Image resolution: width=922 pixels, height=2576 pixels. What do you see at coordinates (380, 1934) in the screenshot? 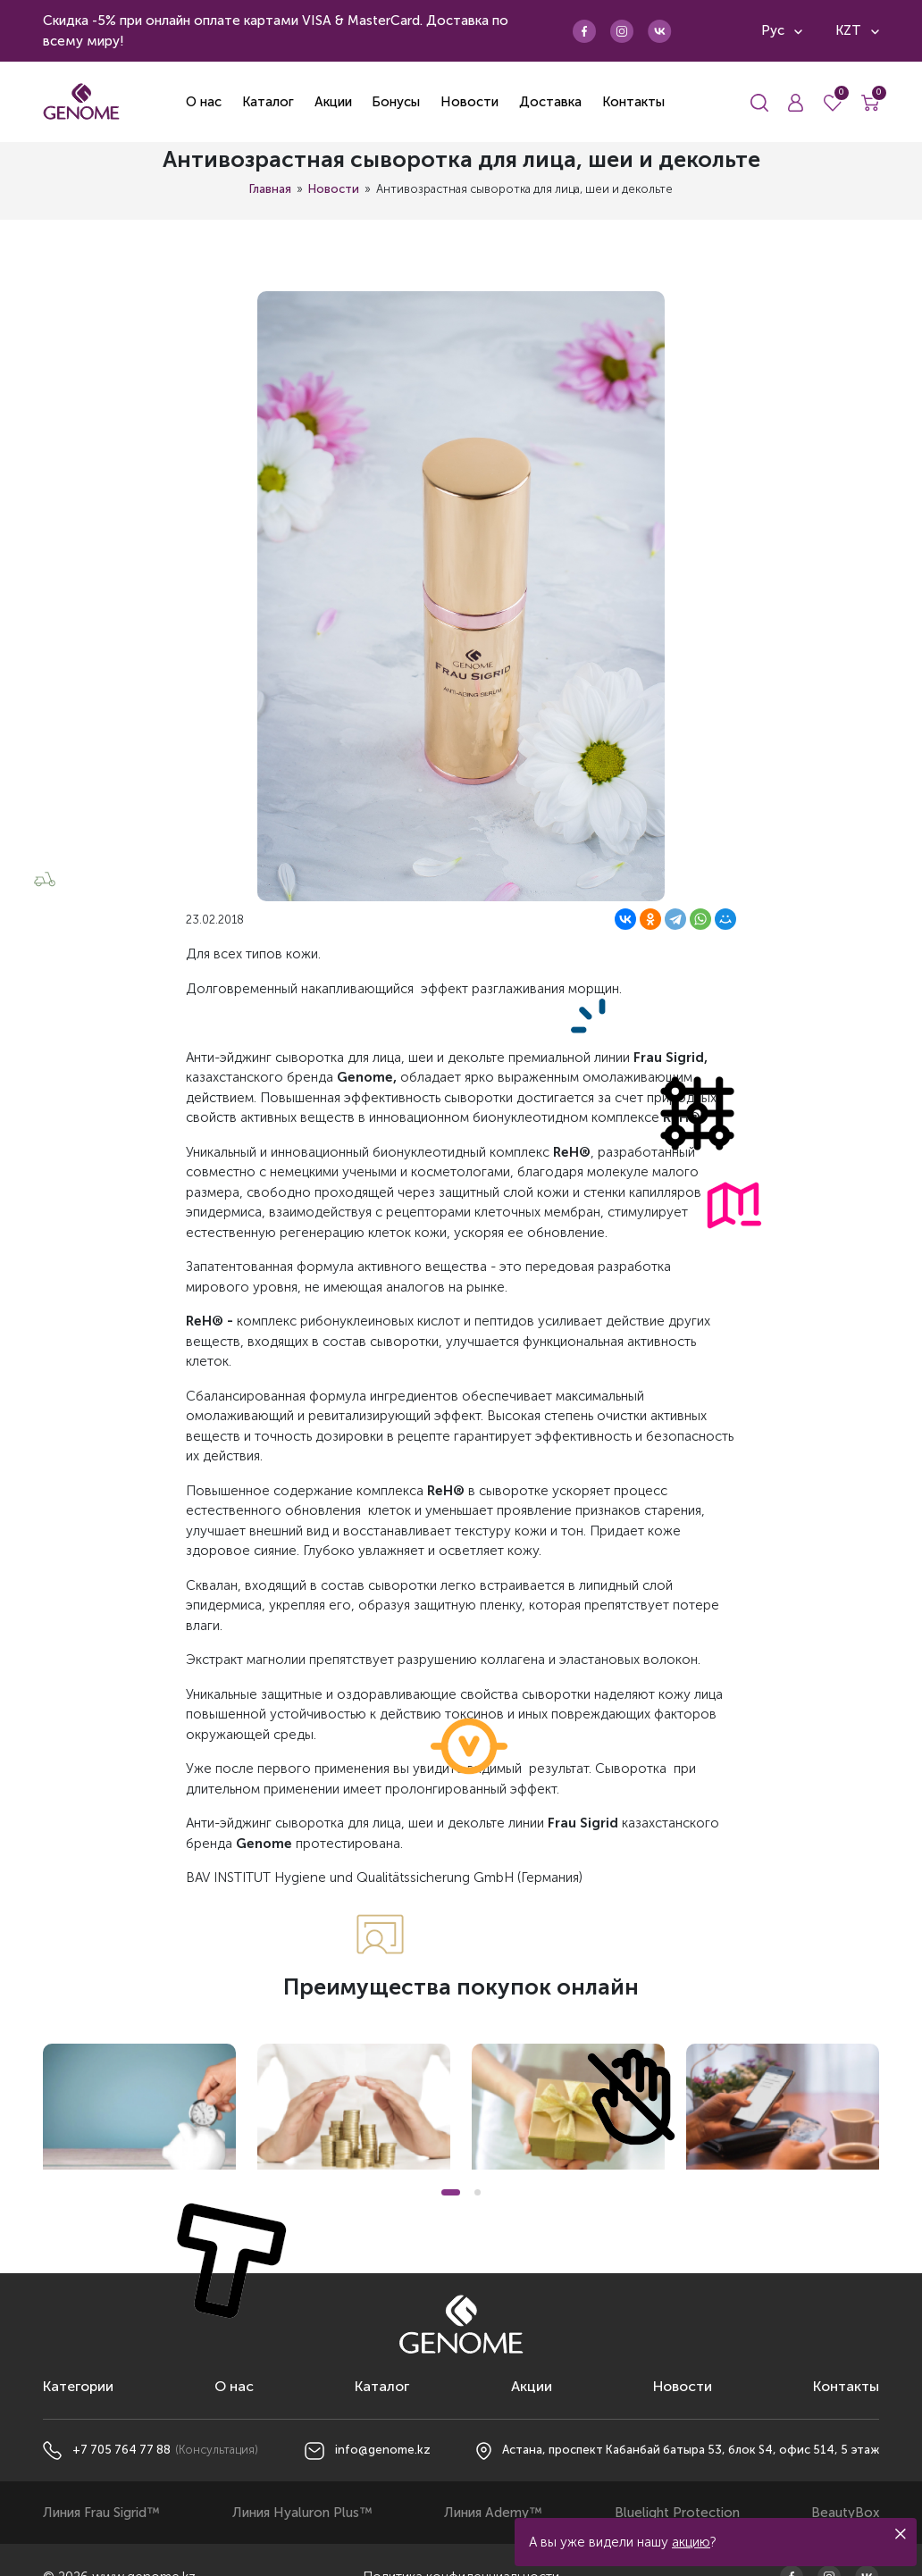
I see `access teaching or presentation mode` at bounding box center [380, 1934].